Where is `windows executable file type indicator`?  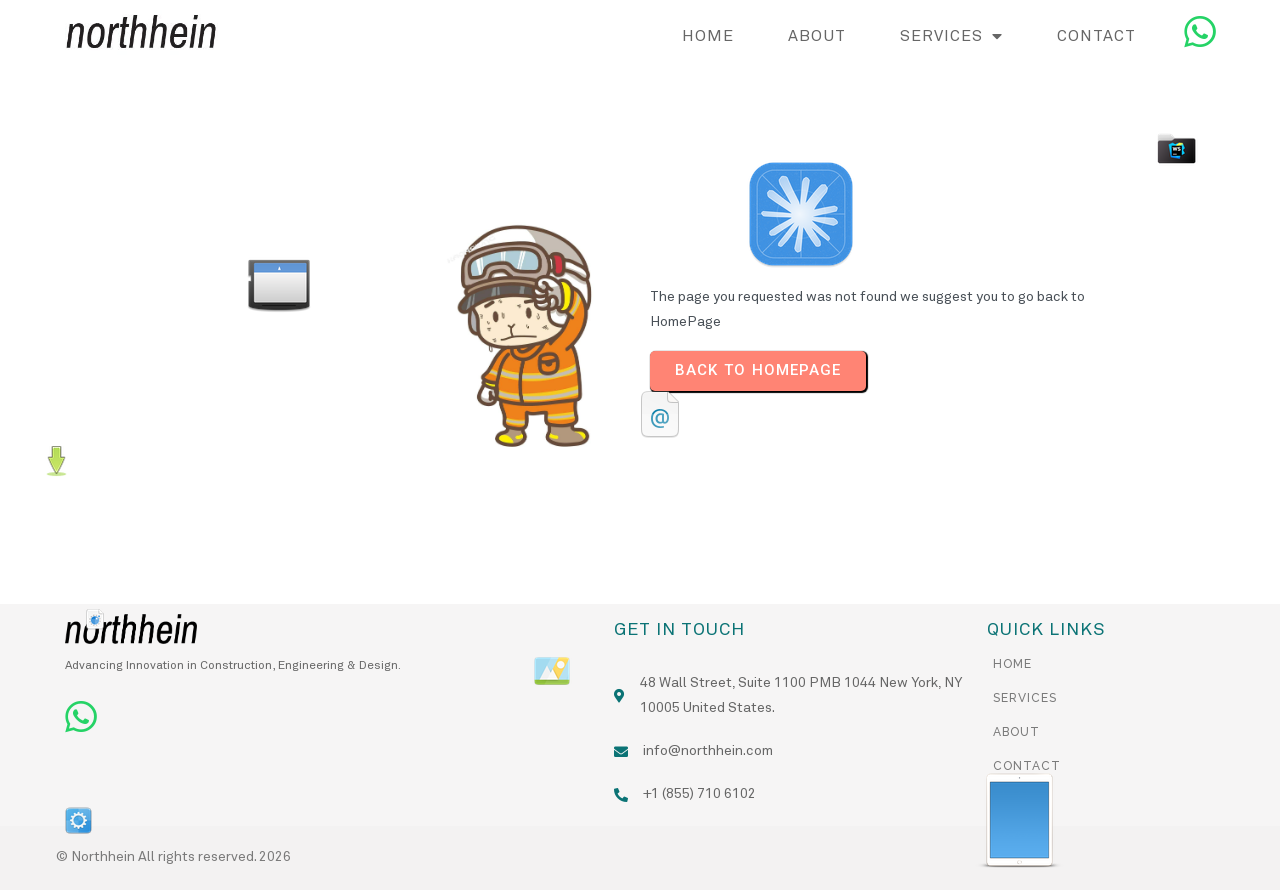
windows executable file type indicator is located at coordinates (78, 820).